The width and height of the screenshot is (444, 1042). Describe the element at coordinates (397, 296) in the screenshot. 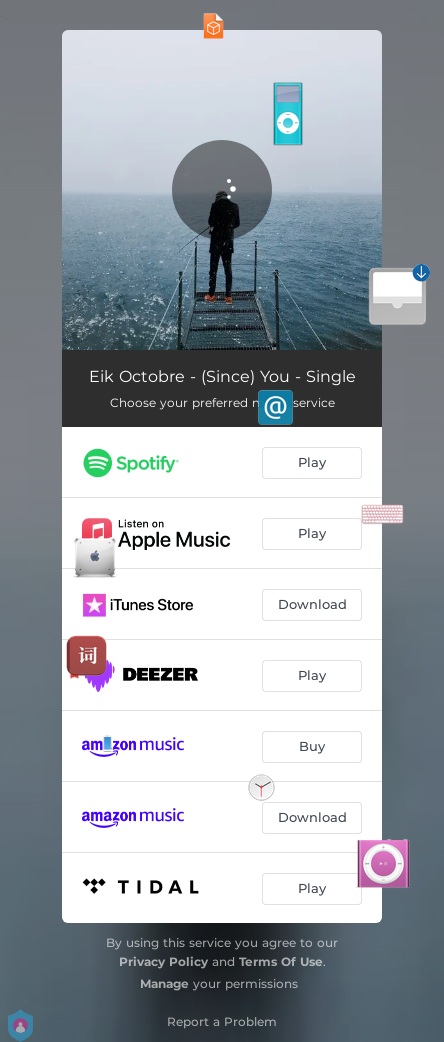

I see `access your email inbox` at that location.